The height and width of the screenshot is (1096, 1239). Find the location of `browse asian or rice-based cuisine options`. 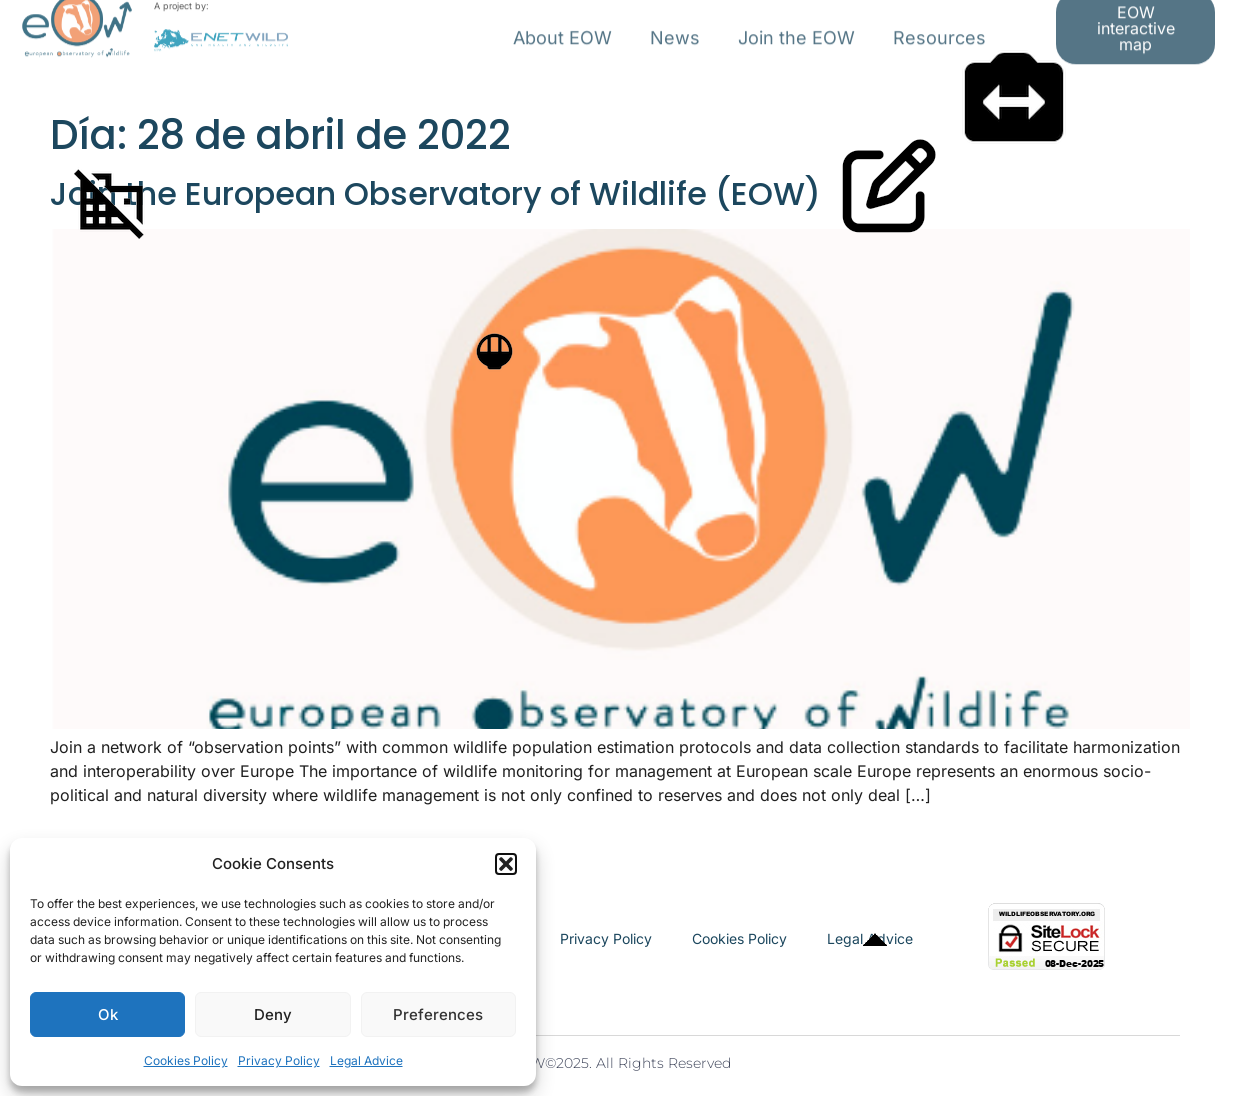

browse asian or rice-based cuisine options is located at coordinates (494, 351).